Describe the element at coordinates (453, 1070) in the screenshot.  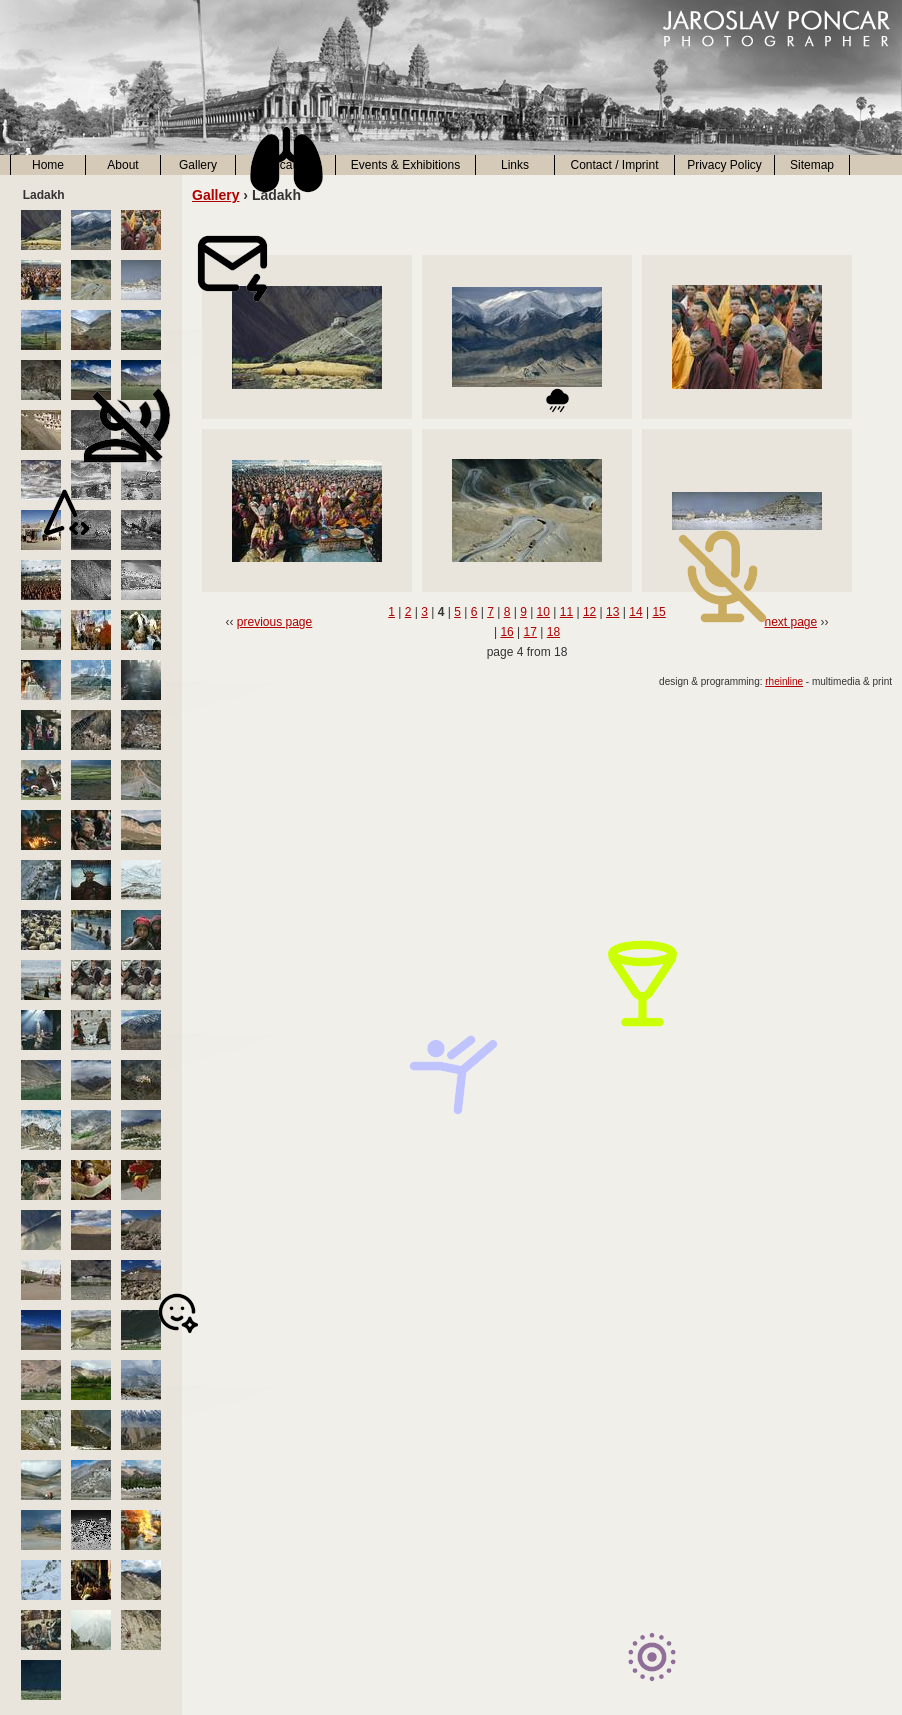
I see `view gymnastics or fitness activities` at that location.